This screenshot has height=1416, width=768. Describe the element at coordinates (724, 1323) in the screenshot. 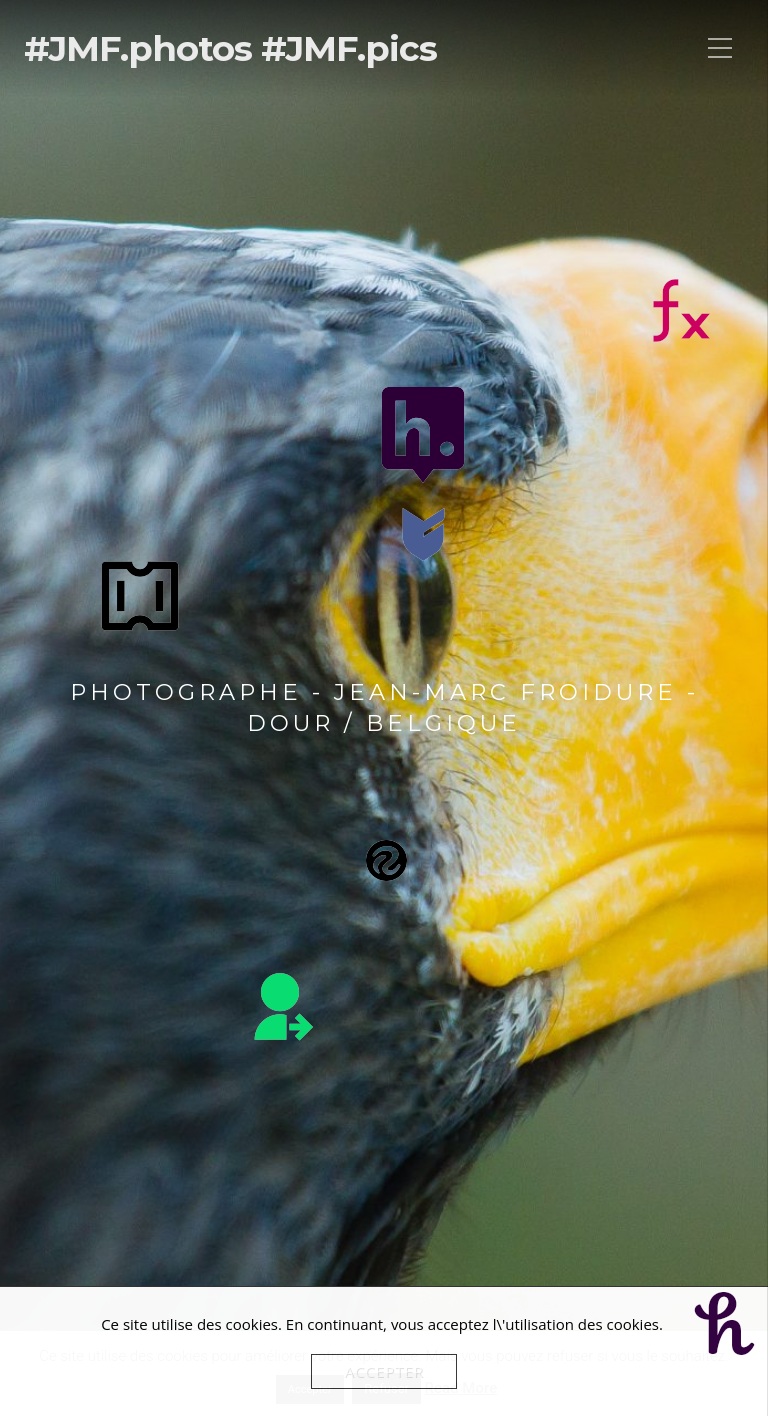

I see `open the Honey browser extension` at that location.